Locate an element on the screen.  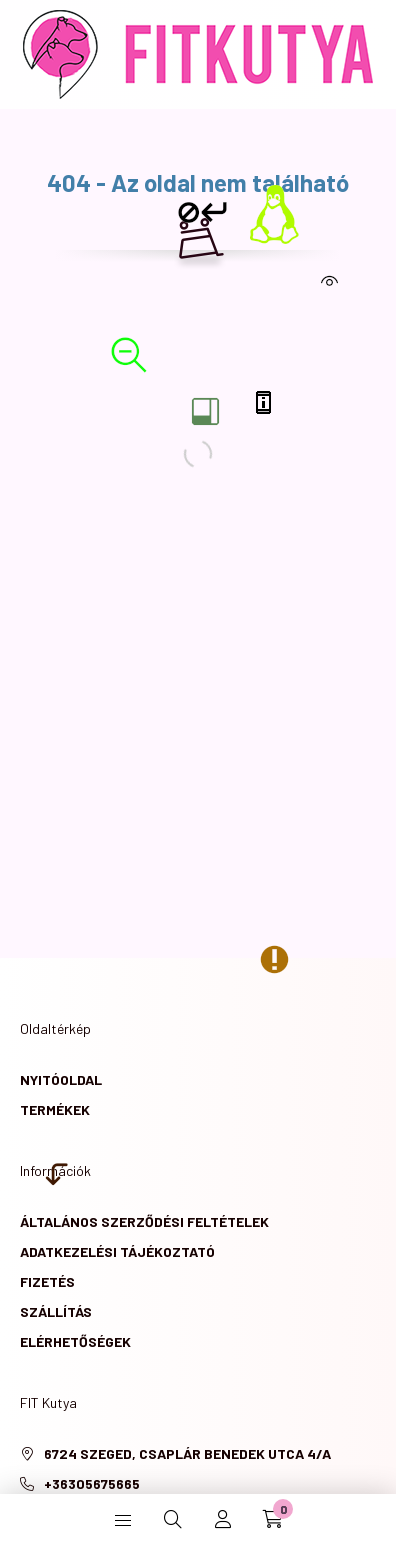
toggle visibility of a file or element is located at coordinates (329, 281).